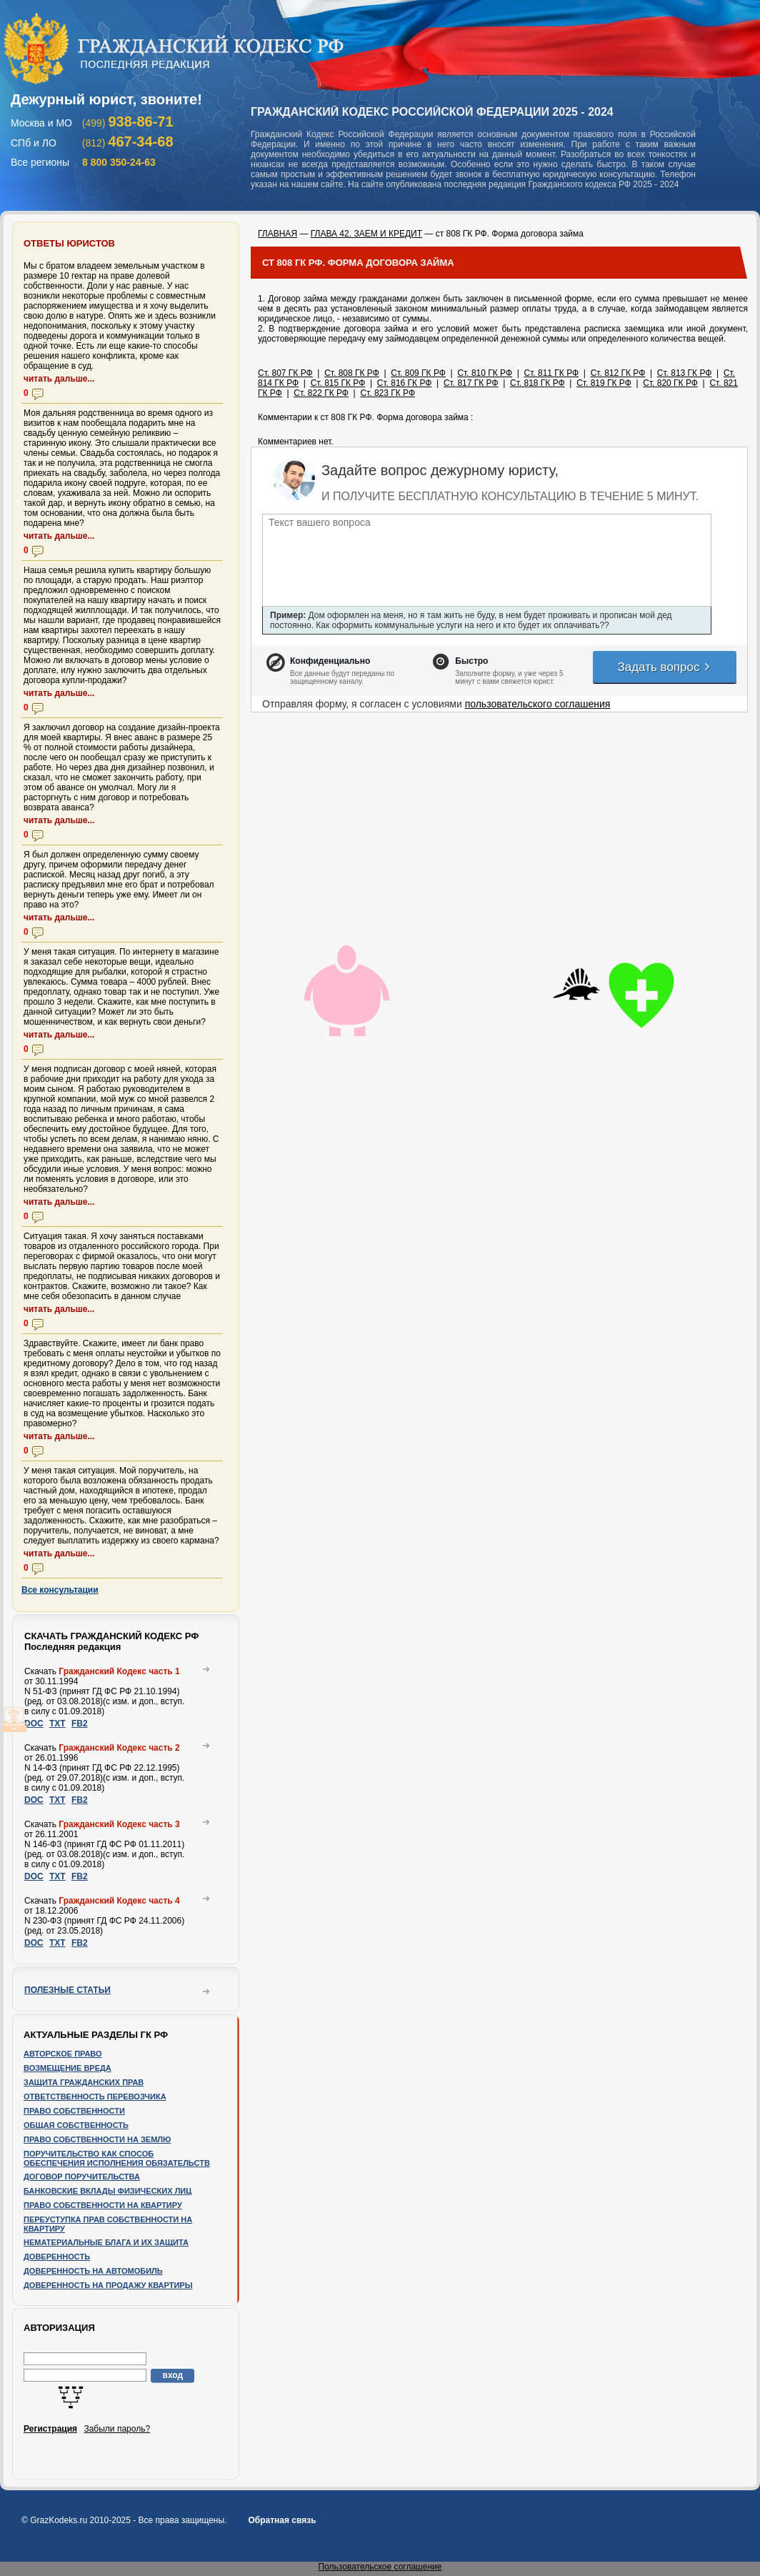  I want to click on add to favorites, so click(641, 995).